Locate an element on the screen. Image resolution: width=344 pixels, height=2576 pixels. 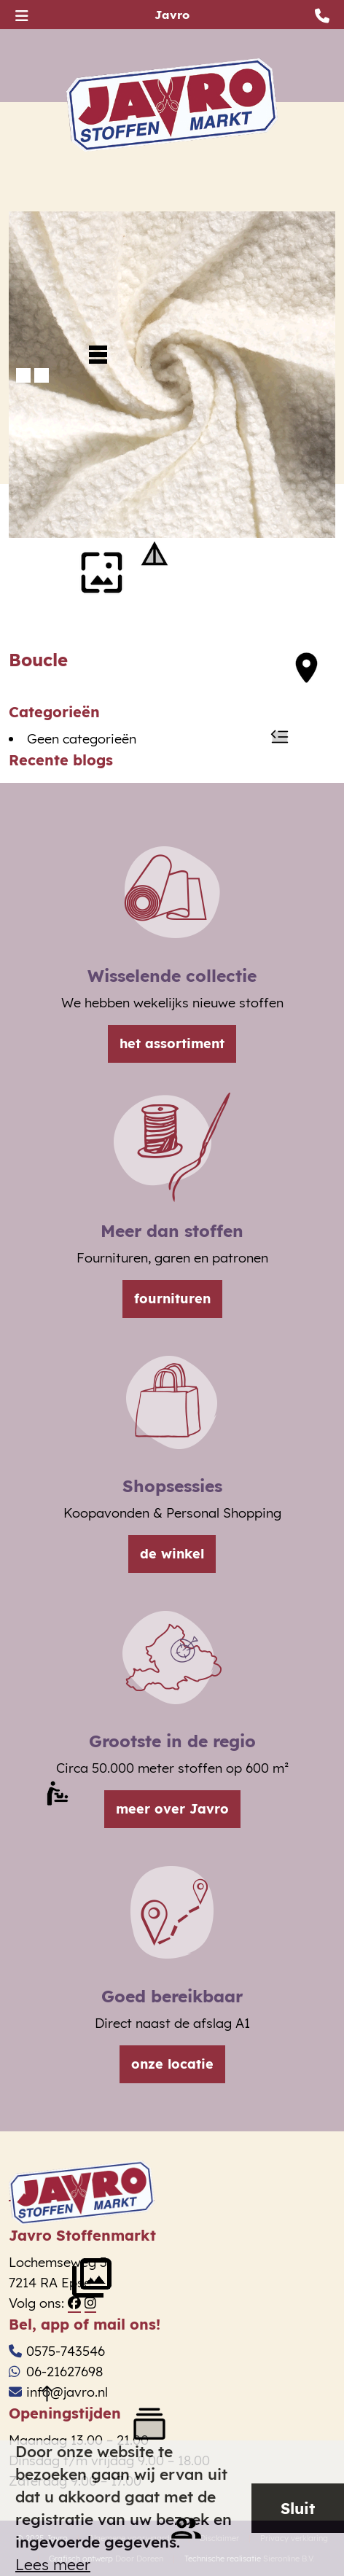
access your photo library is located at coordinates (92, 2278).